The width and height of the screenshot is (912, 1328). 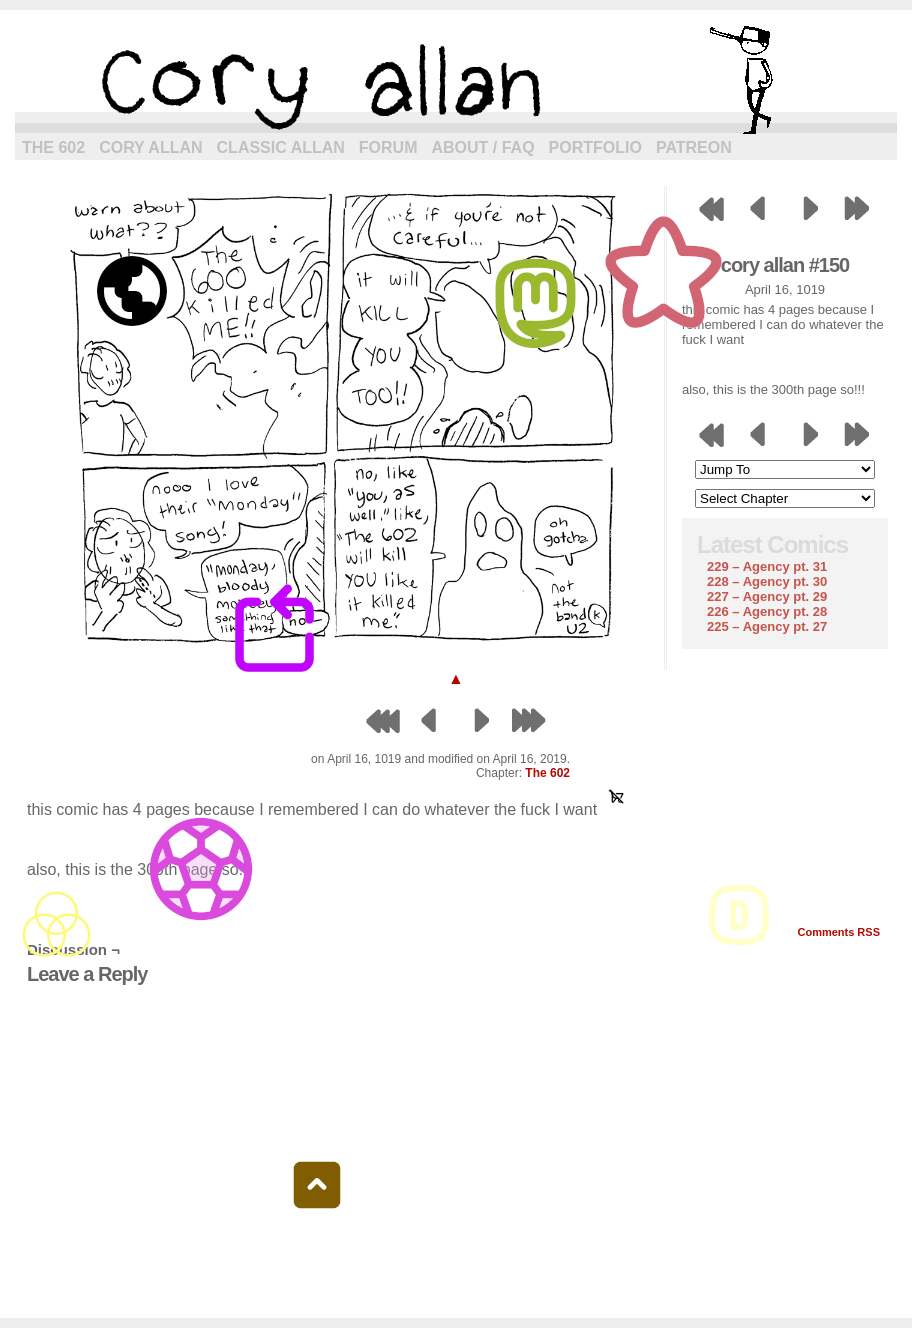 I want to click on remove item from garden cart, so click(x=616, y=796).